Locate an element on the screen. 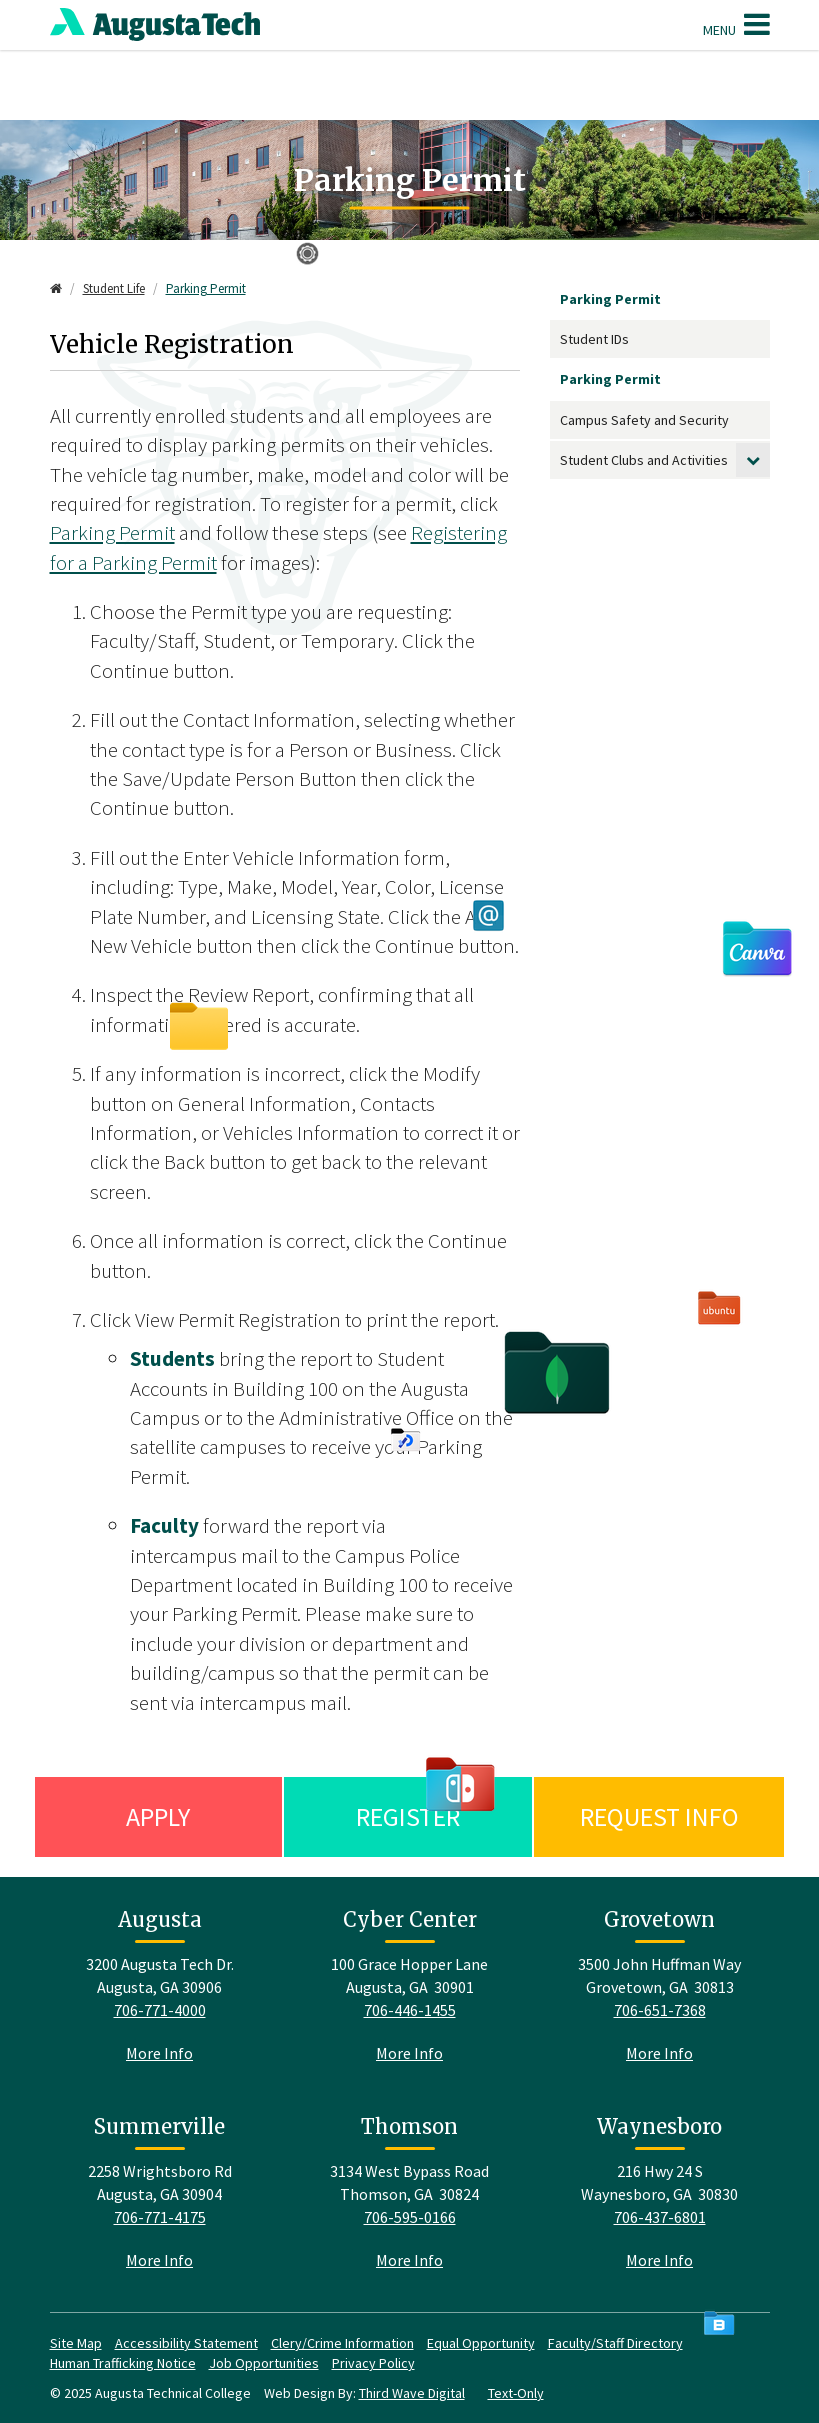  folder containing files currently being processed is located at coordinates (405, 1440).